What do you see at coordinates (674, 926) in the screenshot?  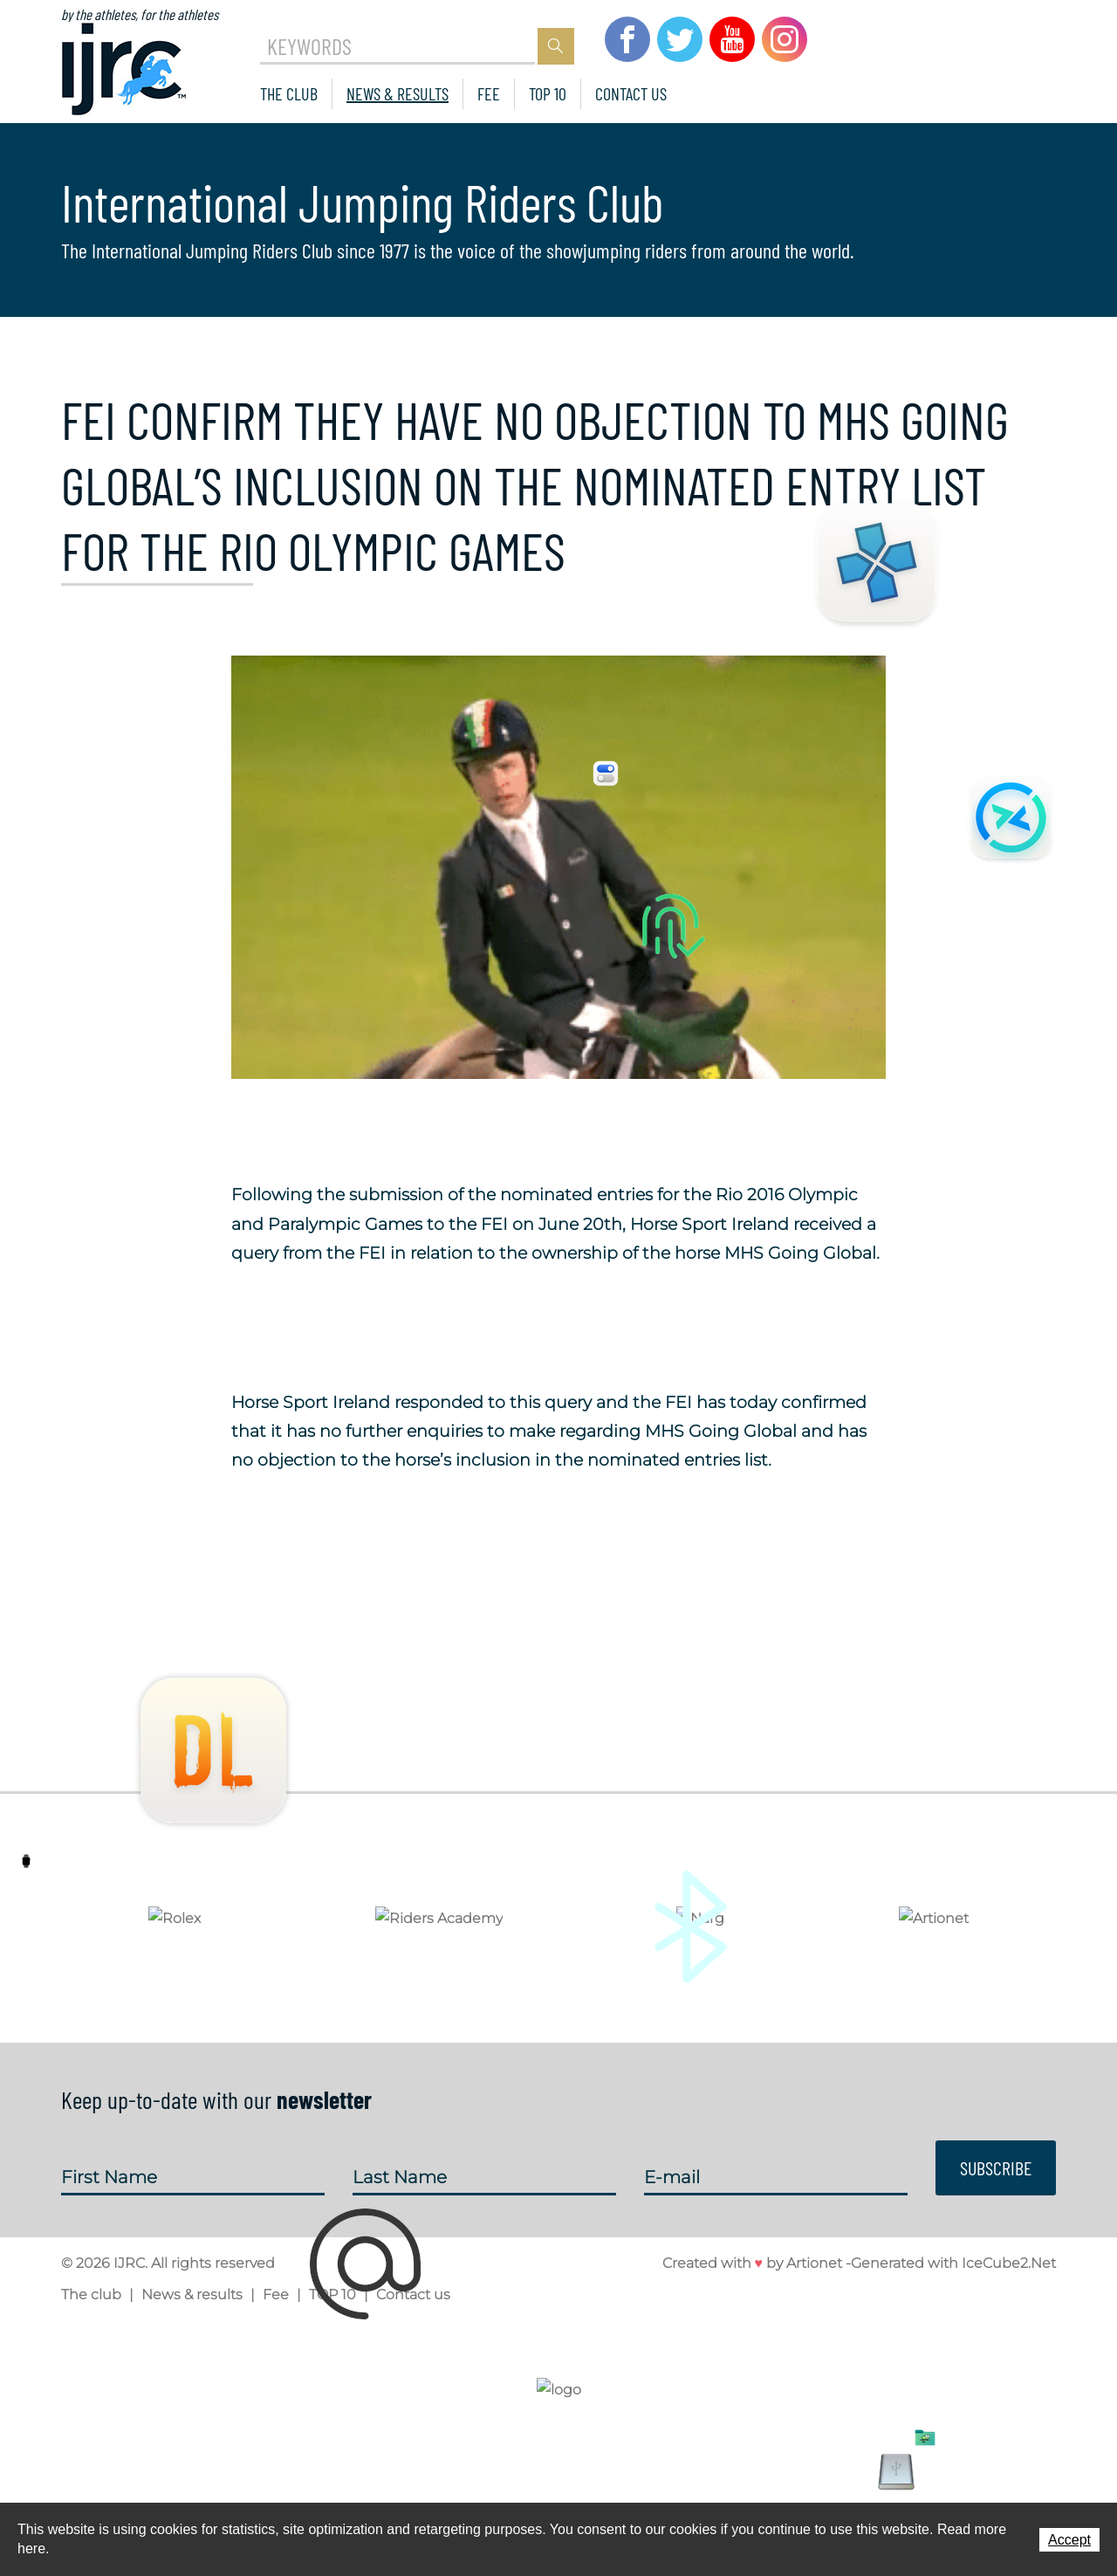 I see `fingerprint successfully recognized` at bounding box center [674, 926].